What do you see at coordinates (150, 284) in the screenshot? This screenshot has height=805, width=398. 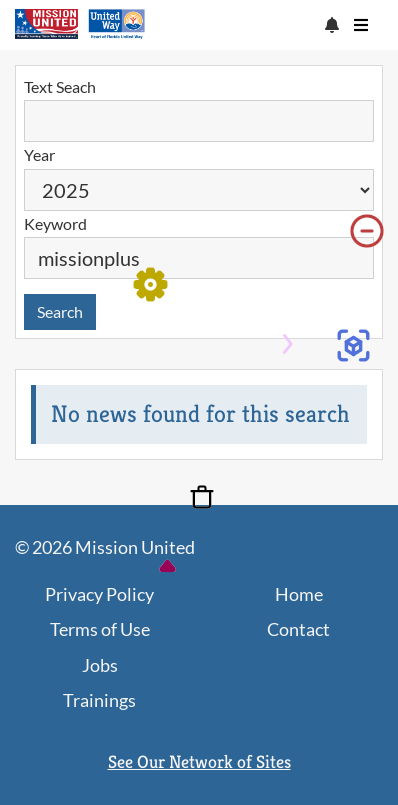 I see `access app settings` at bounding box center [150, 284].